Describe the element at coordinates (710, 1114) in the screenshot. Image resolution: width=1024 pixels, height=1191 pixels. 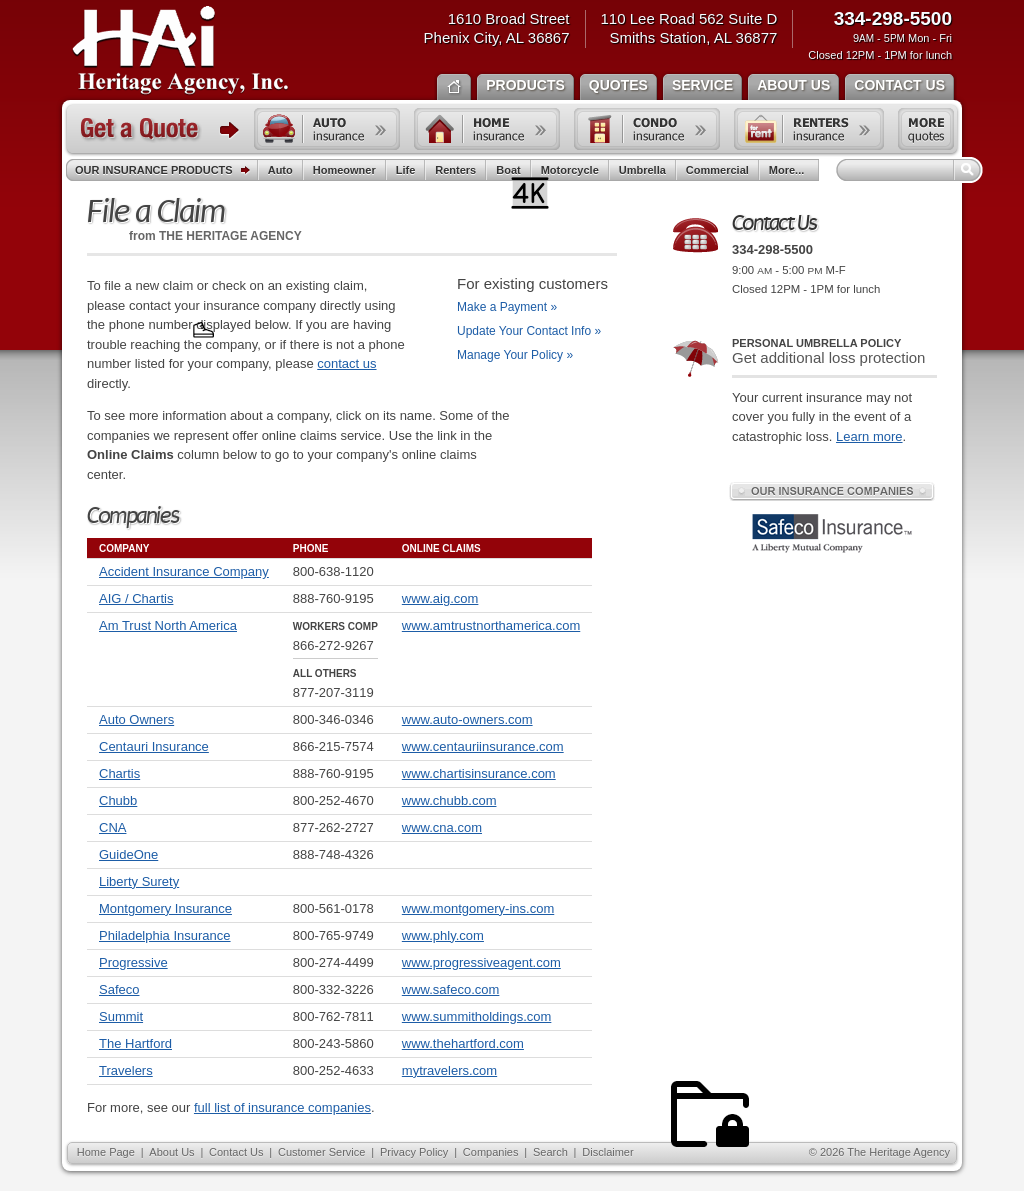
I see `access a password-protected folder` at that location.